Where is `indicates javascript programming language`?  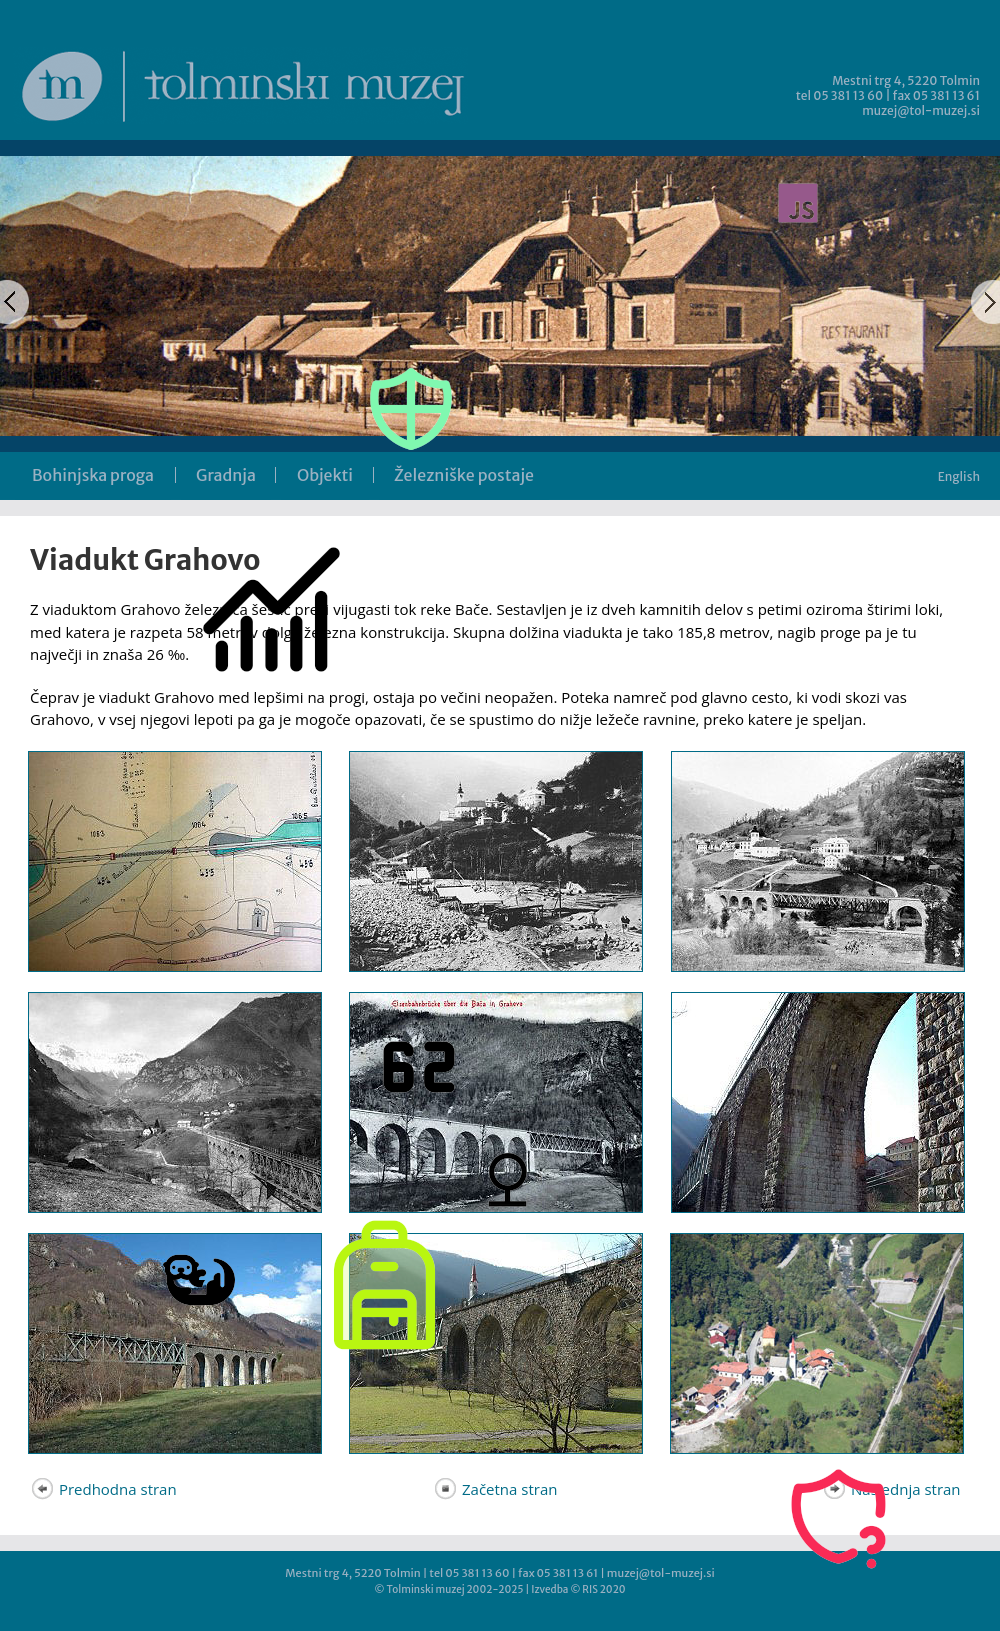 indicates javascript programming language is located at coordinates (798, 203).